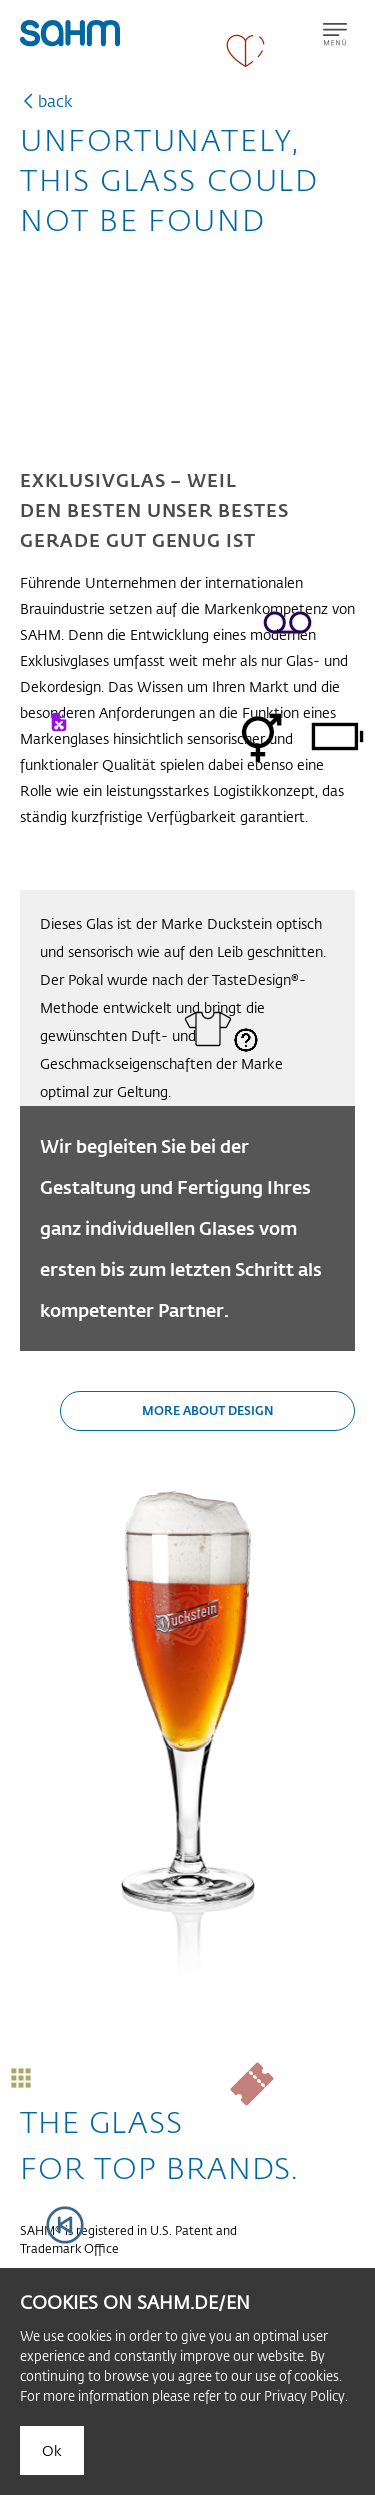 Image resolution: width=375 pixels, height=2495 pixels. Describe the element at coordinates (252, 2084) in the screenshot. I see `view your tickets or passes` at that location.